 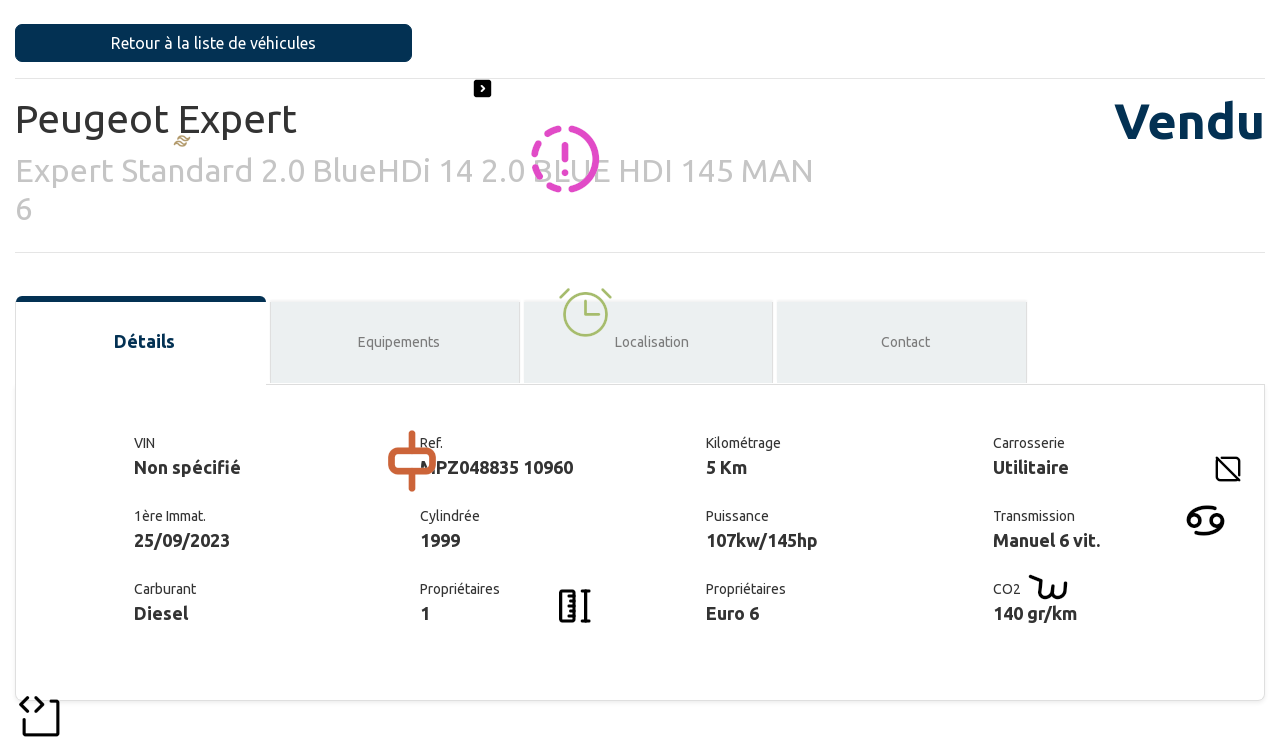 I want to click on tailwind css framework logo, so click(x=182, y=141).